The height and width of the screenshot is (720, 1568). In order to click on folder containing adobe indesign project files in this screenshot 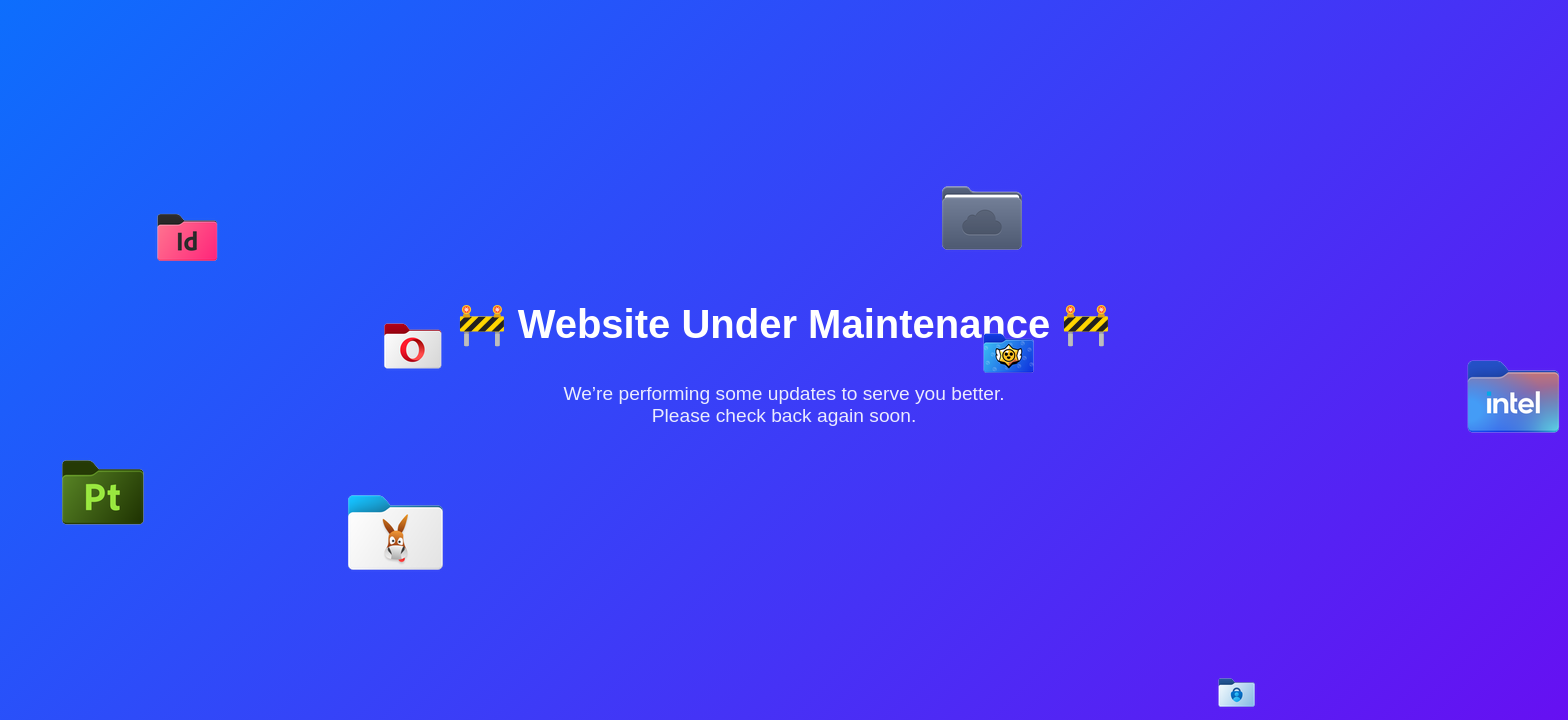, I will do `click(187, 239)`.